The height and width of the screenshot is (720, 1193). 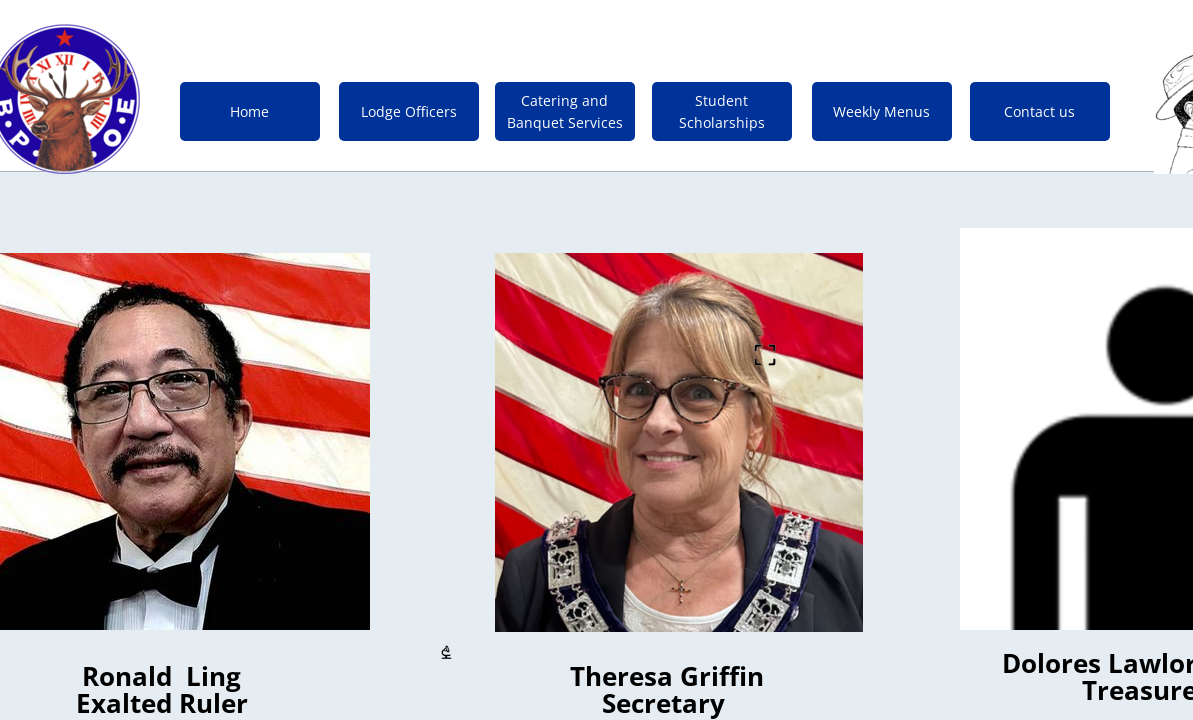 I want to click on access biotech or laboratory features, so click(x=446, y=652).